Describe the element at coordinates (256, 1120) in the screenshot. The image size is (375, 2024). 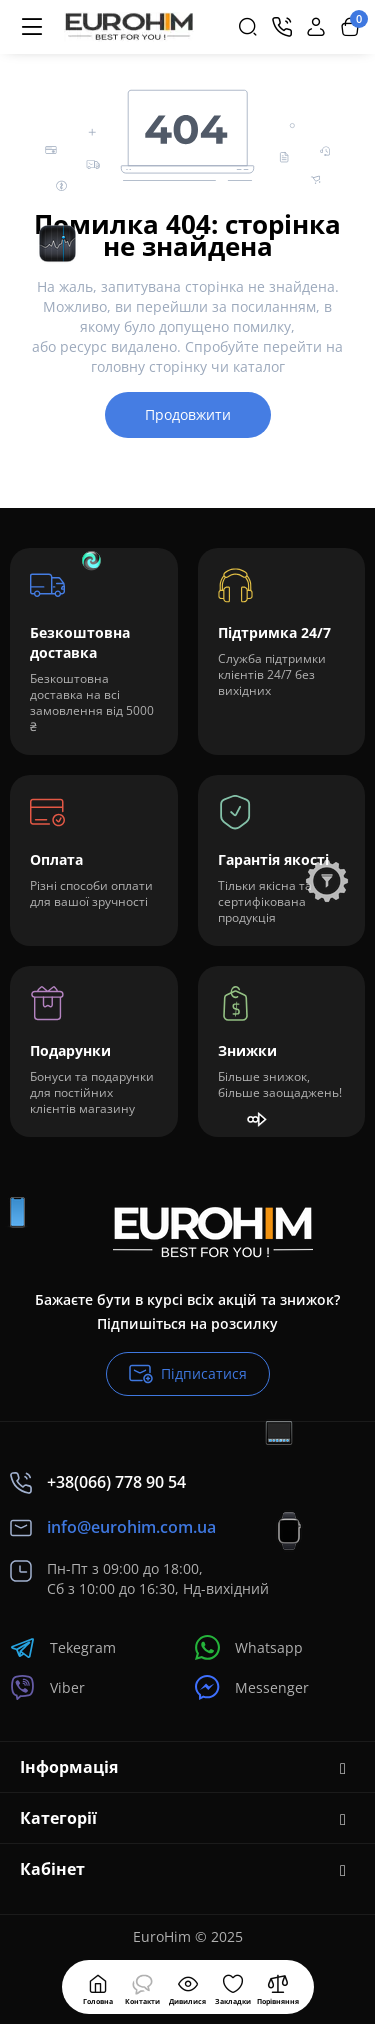
I see `navigate forward in browser or file history` at that location.